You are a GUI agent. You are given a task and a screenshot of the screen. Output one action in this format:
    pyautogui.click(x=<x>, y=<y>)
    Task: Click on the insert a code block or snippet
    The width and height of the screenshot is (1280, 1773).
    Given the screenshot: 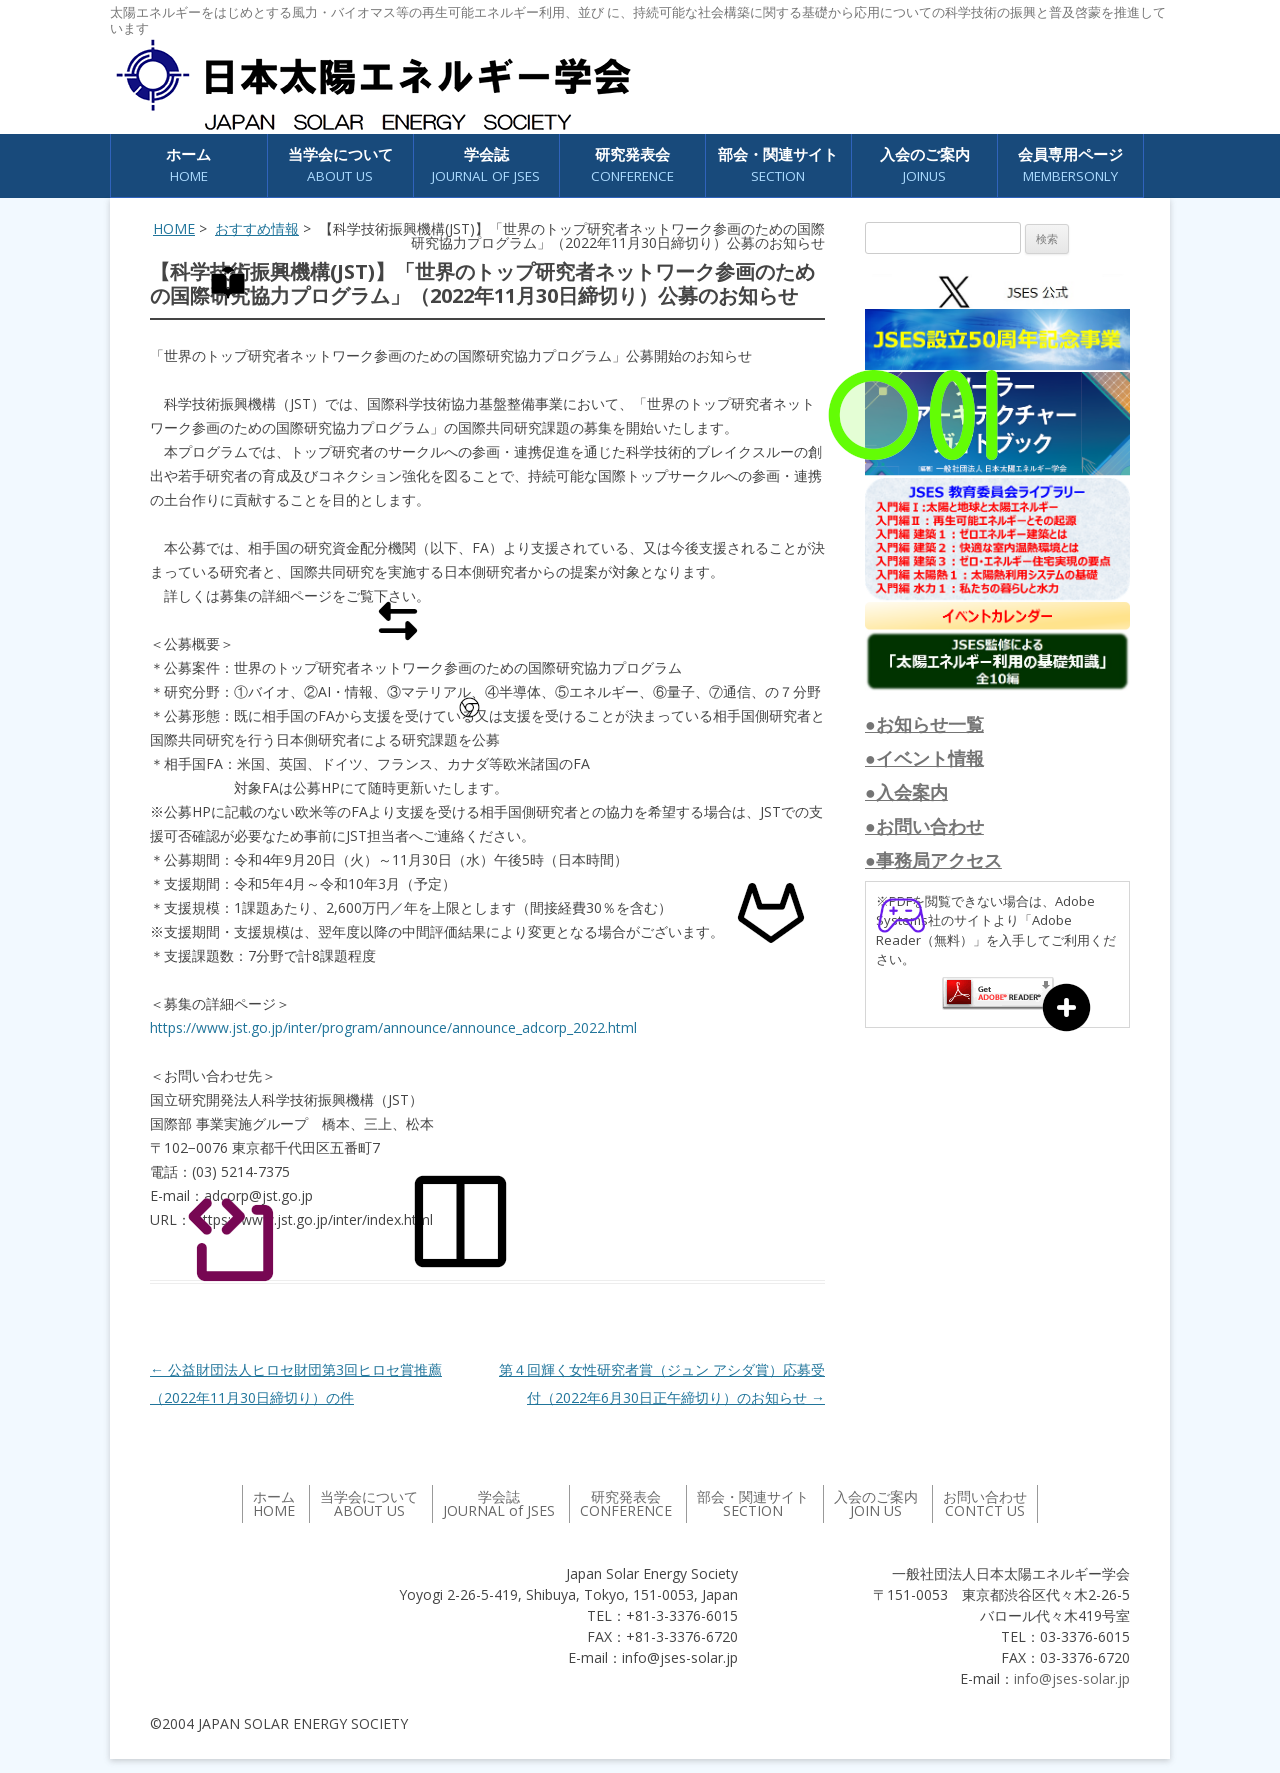 What is the action you would take?
    pyautogui.click(x=235, y=1243)
    